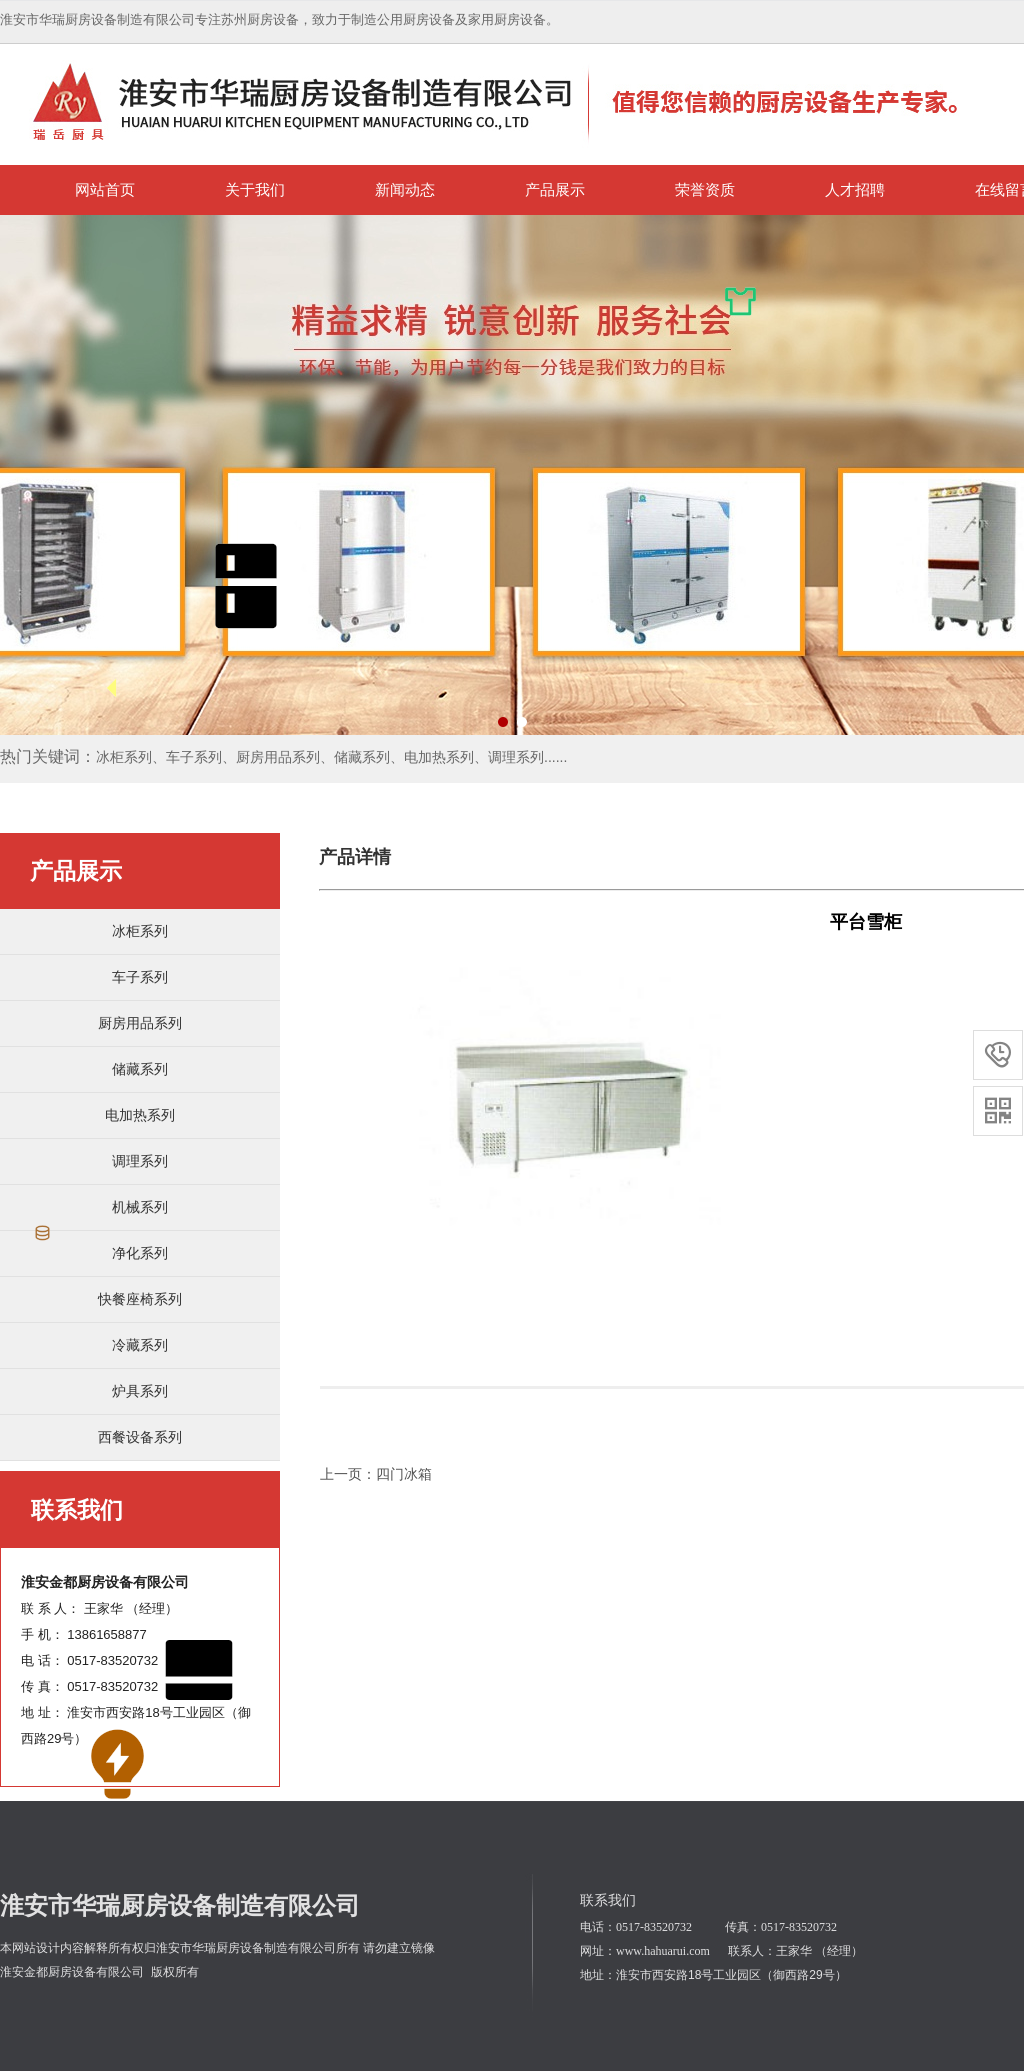 This screenshot has height=2071, width=1024. Describe the element at coordinates (113, 688) in the screenshot. I see `go back to the previous screen` at that location.